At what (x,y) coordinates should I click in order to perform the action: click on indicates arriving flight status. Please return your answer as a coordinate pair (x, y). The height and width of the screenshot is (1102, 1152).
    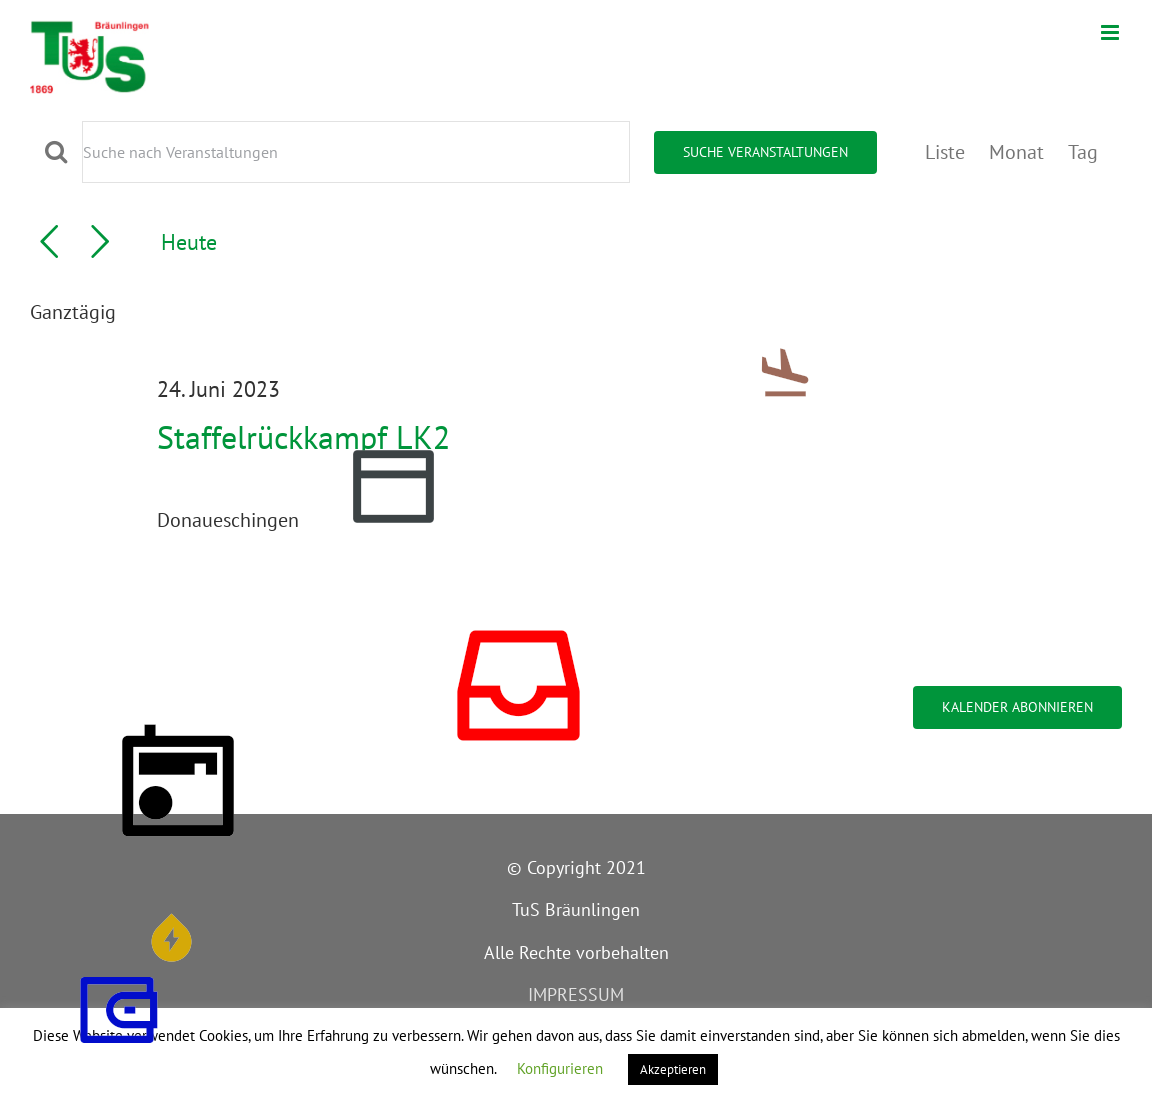
    Looking at the image, I should click on (785, 373).